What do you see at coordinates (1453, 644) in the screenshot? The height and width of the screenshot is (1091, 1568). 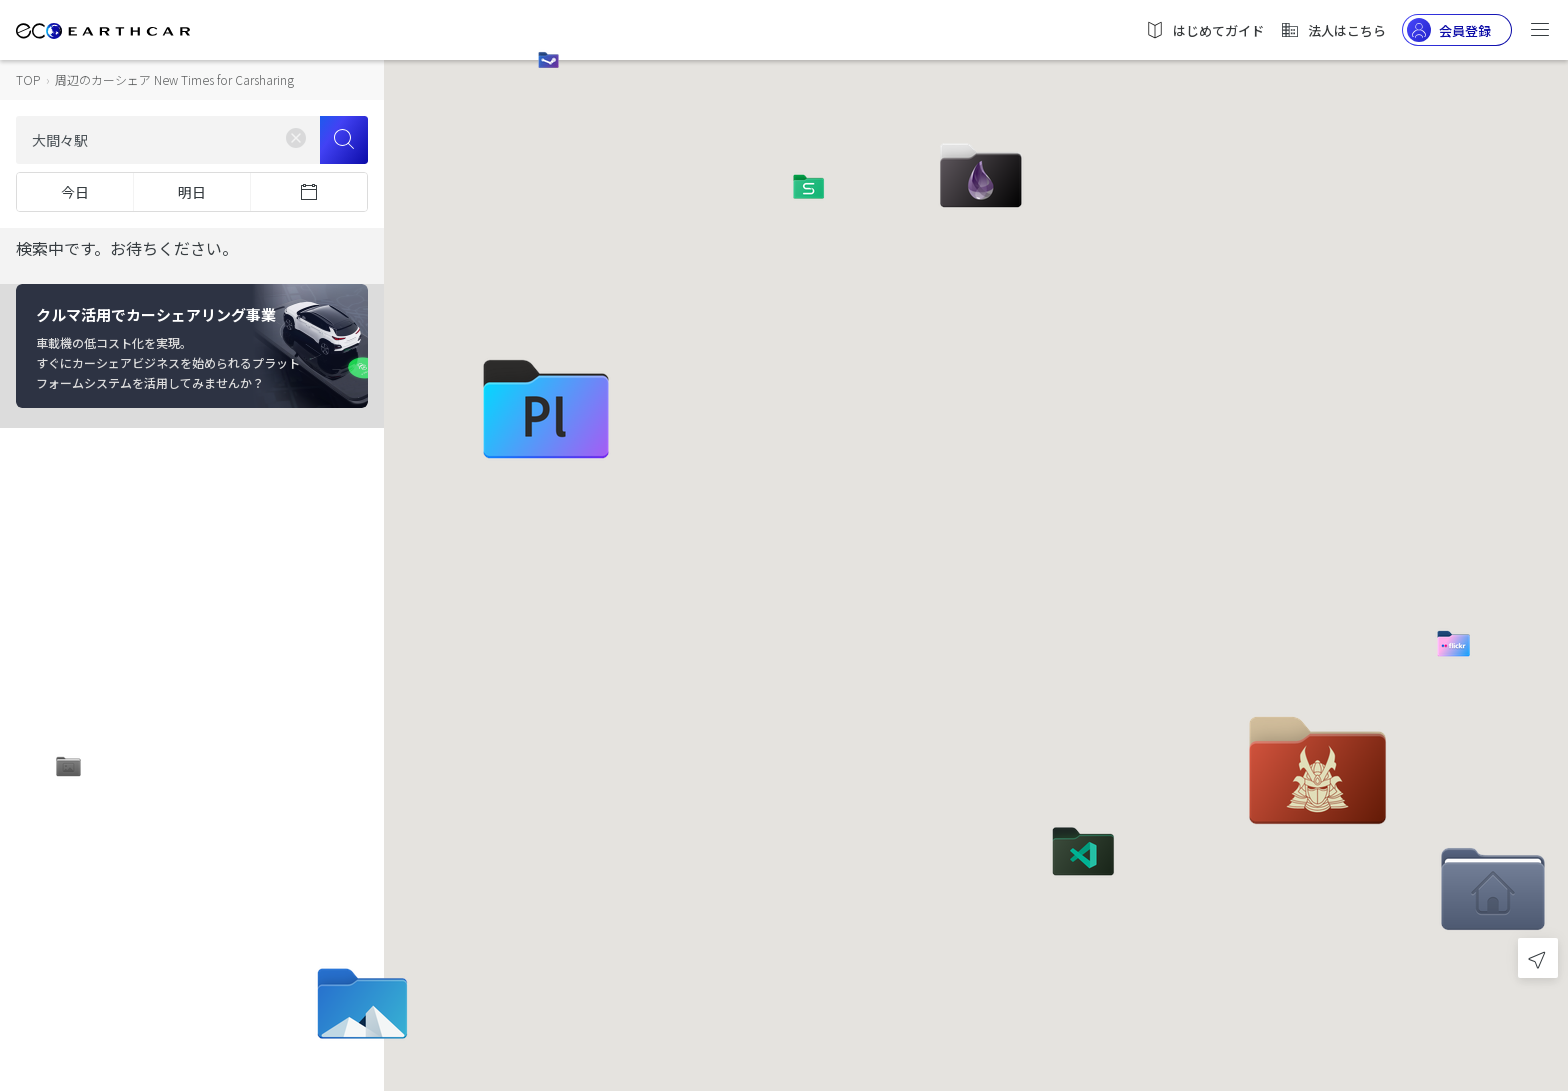 I see `open folder containing flickr downloads or exports` at bounding box center [1453, 644].